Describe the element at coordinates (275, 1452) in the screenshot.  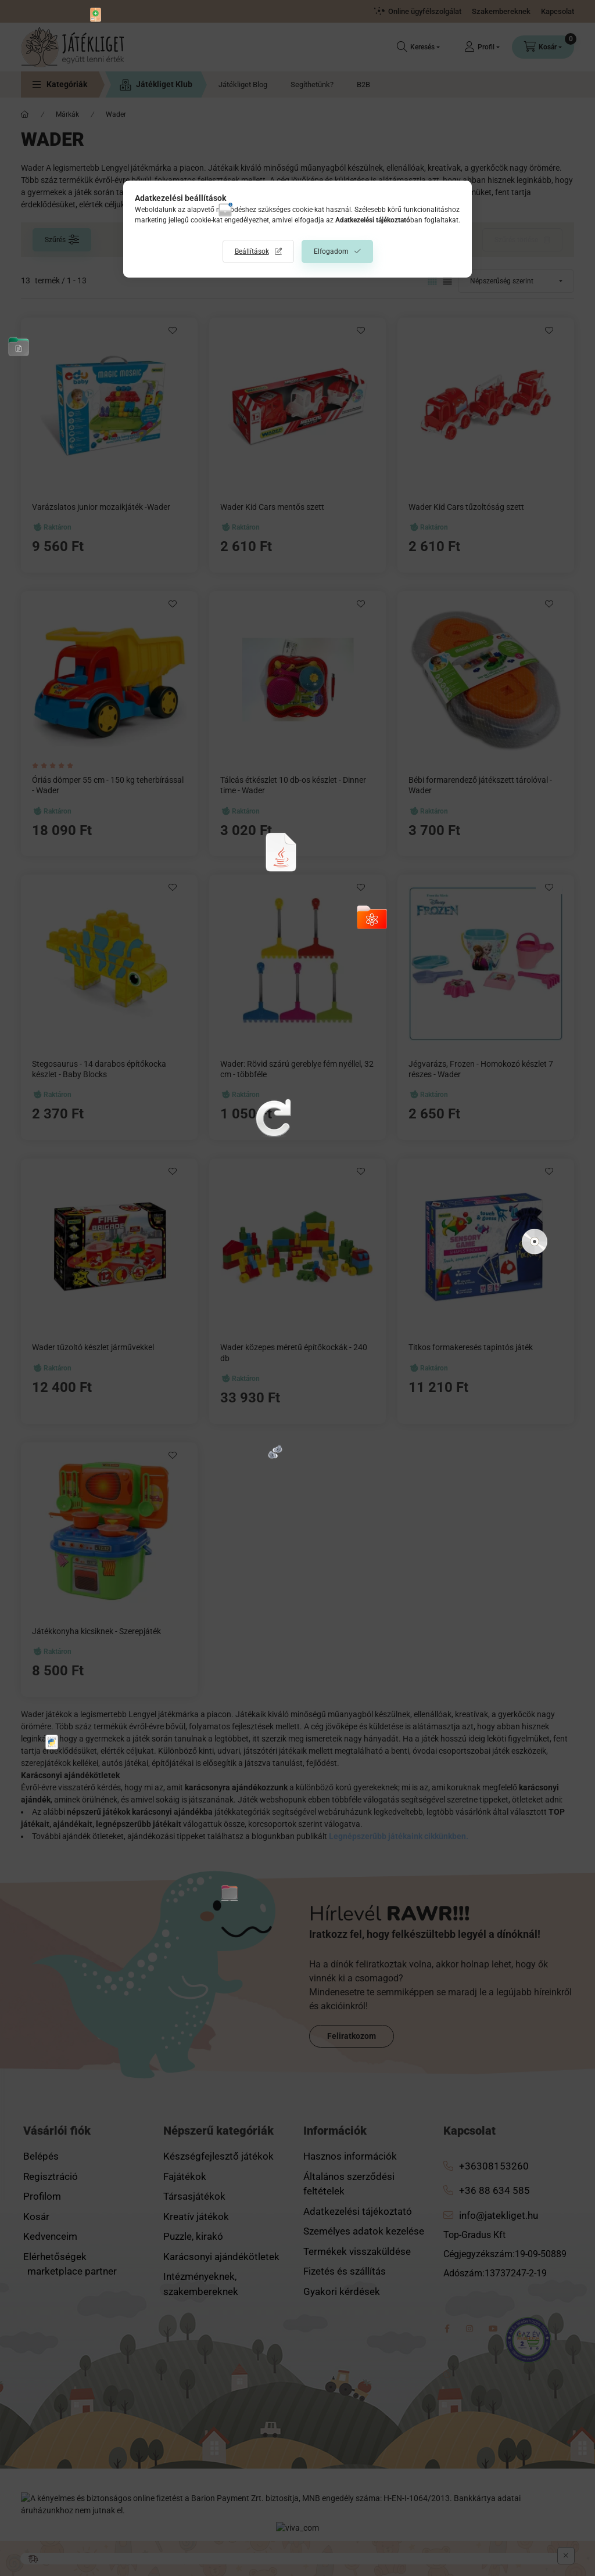
I see `connect beats wireless earbuds` at that location.